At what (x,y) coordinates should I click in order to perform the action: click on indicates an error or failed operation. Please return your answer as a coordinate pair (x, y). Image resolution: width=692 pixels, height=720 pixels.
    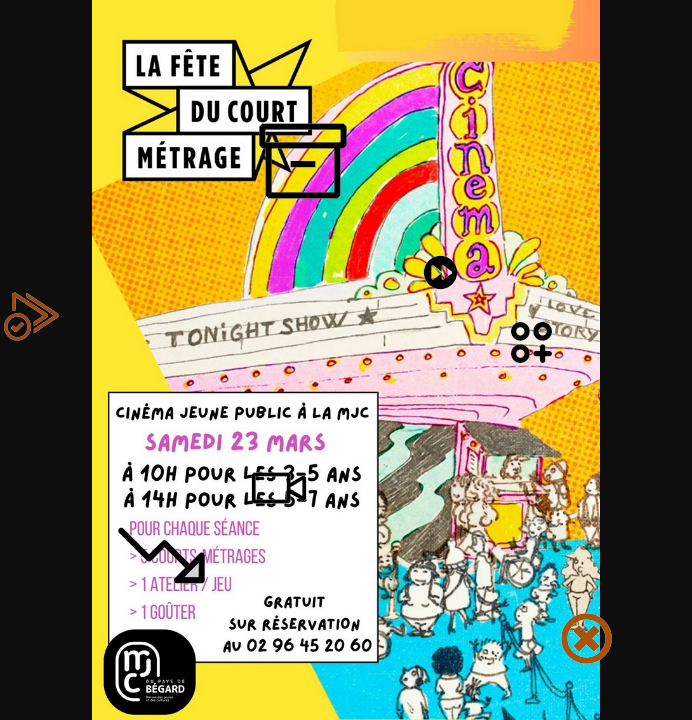
    Looking at the image, I should click on (586, 638).